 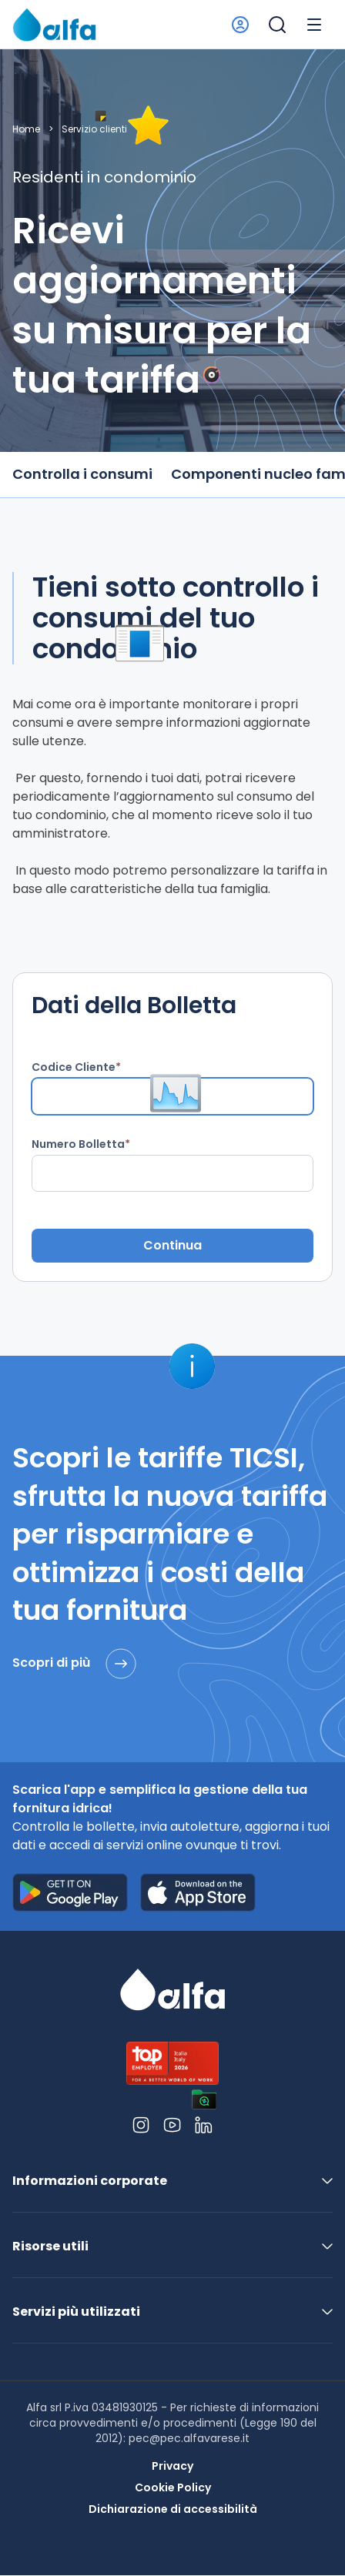 I want to click on view more information about this item, so click(x=192, y=1366).